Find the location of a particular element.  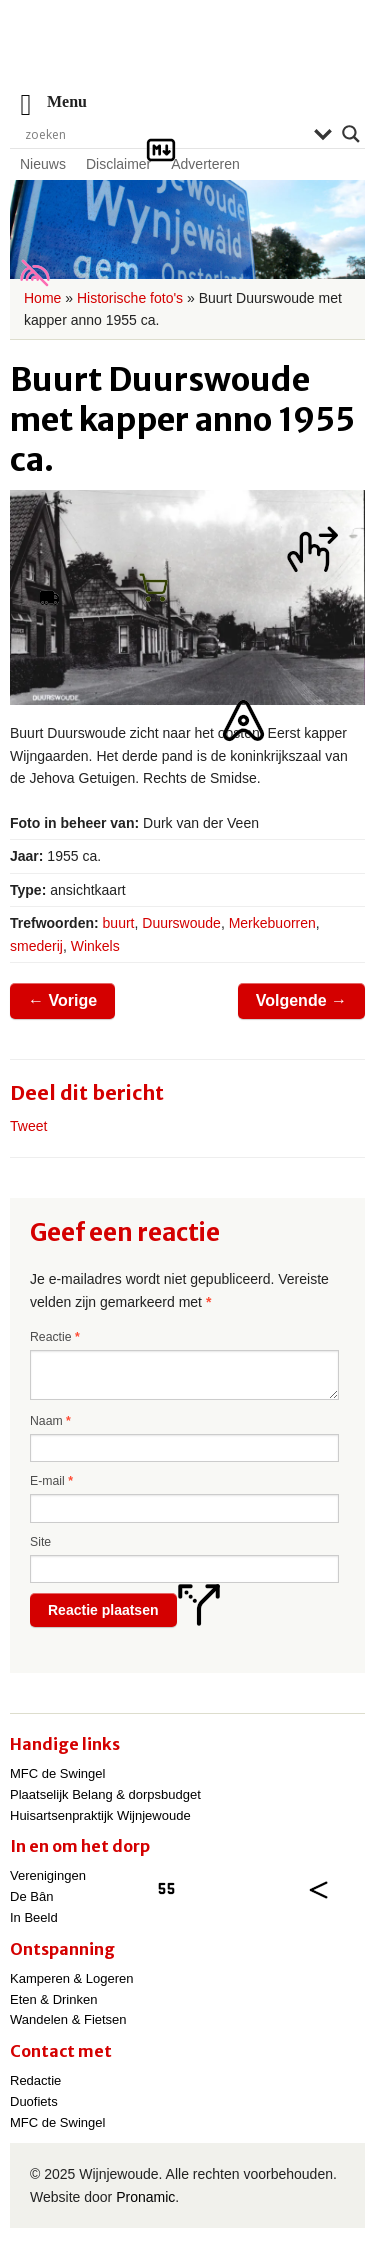

indicates item number 55 in a list or sequence is located at coordinates (166, 1888).